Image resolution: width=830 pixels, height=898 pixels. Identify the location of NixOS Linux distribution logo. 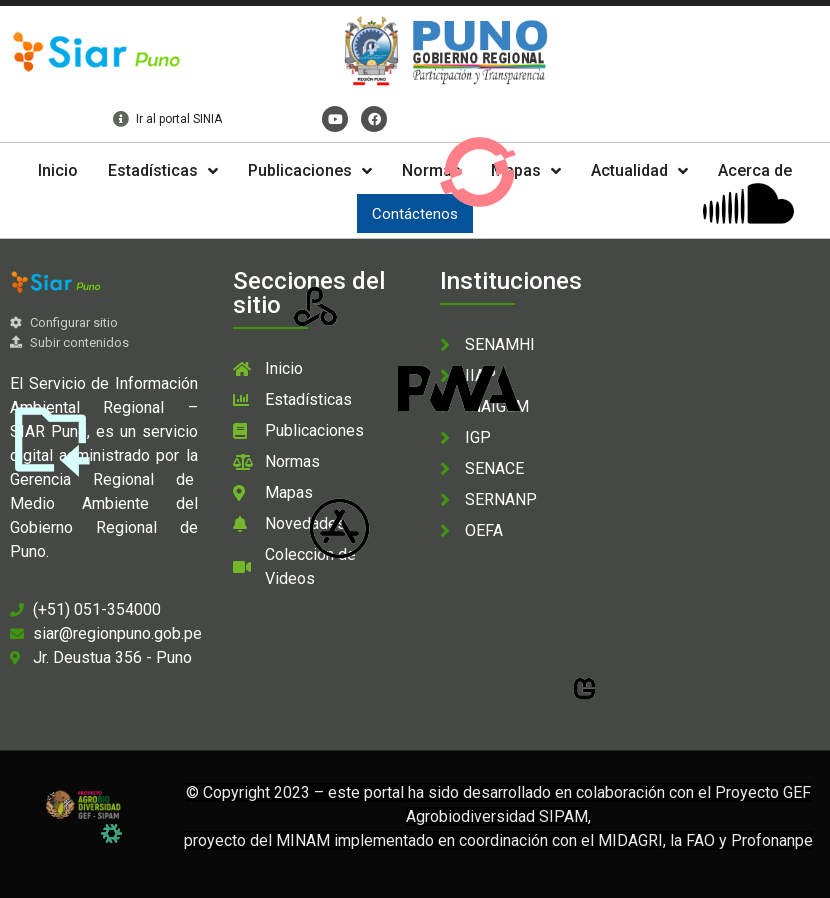
(111, 833).